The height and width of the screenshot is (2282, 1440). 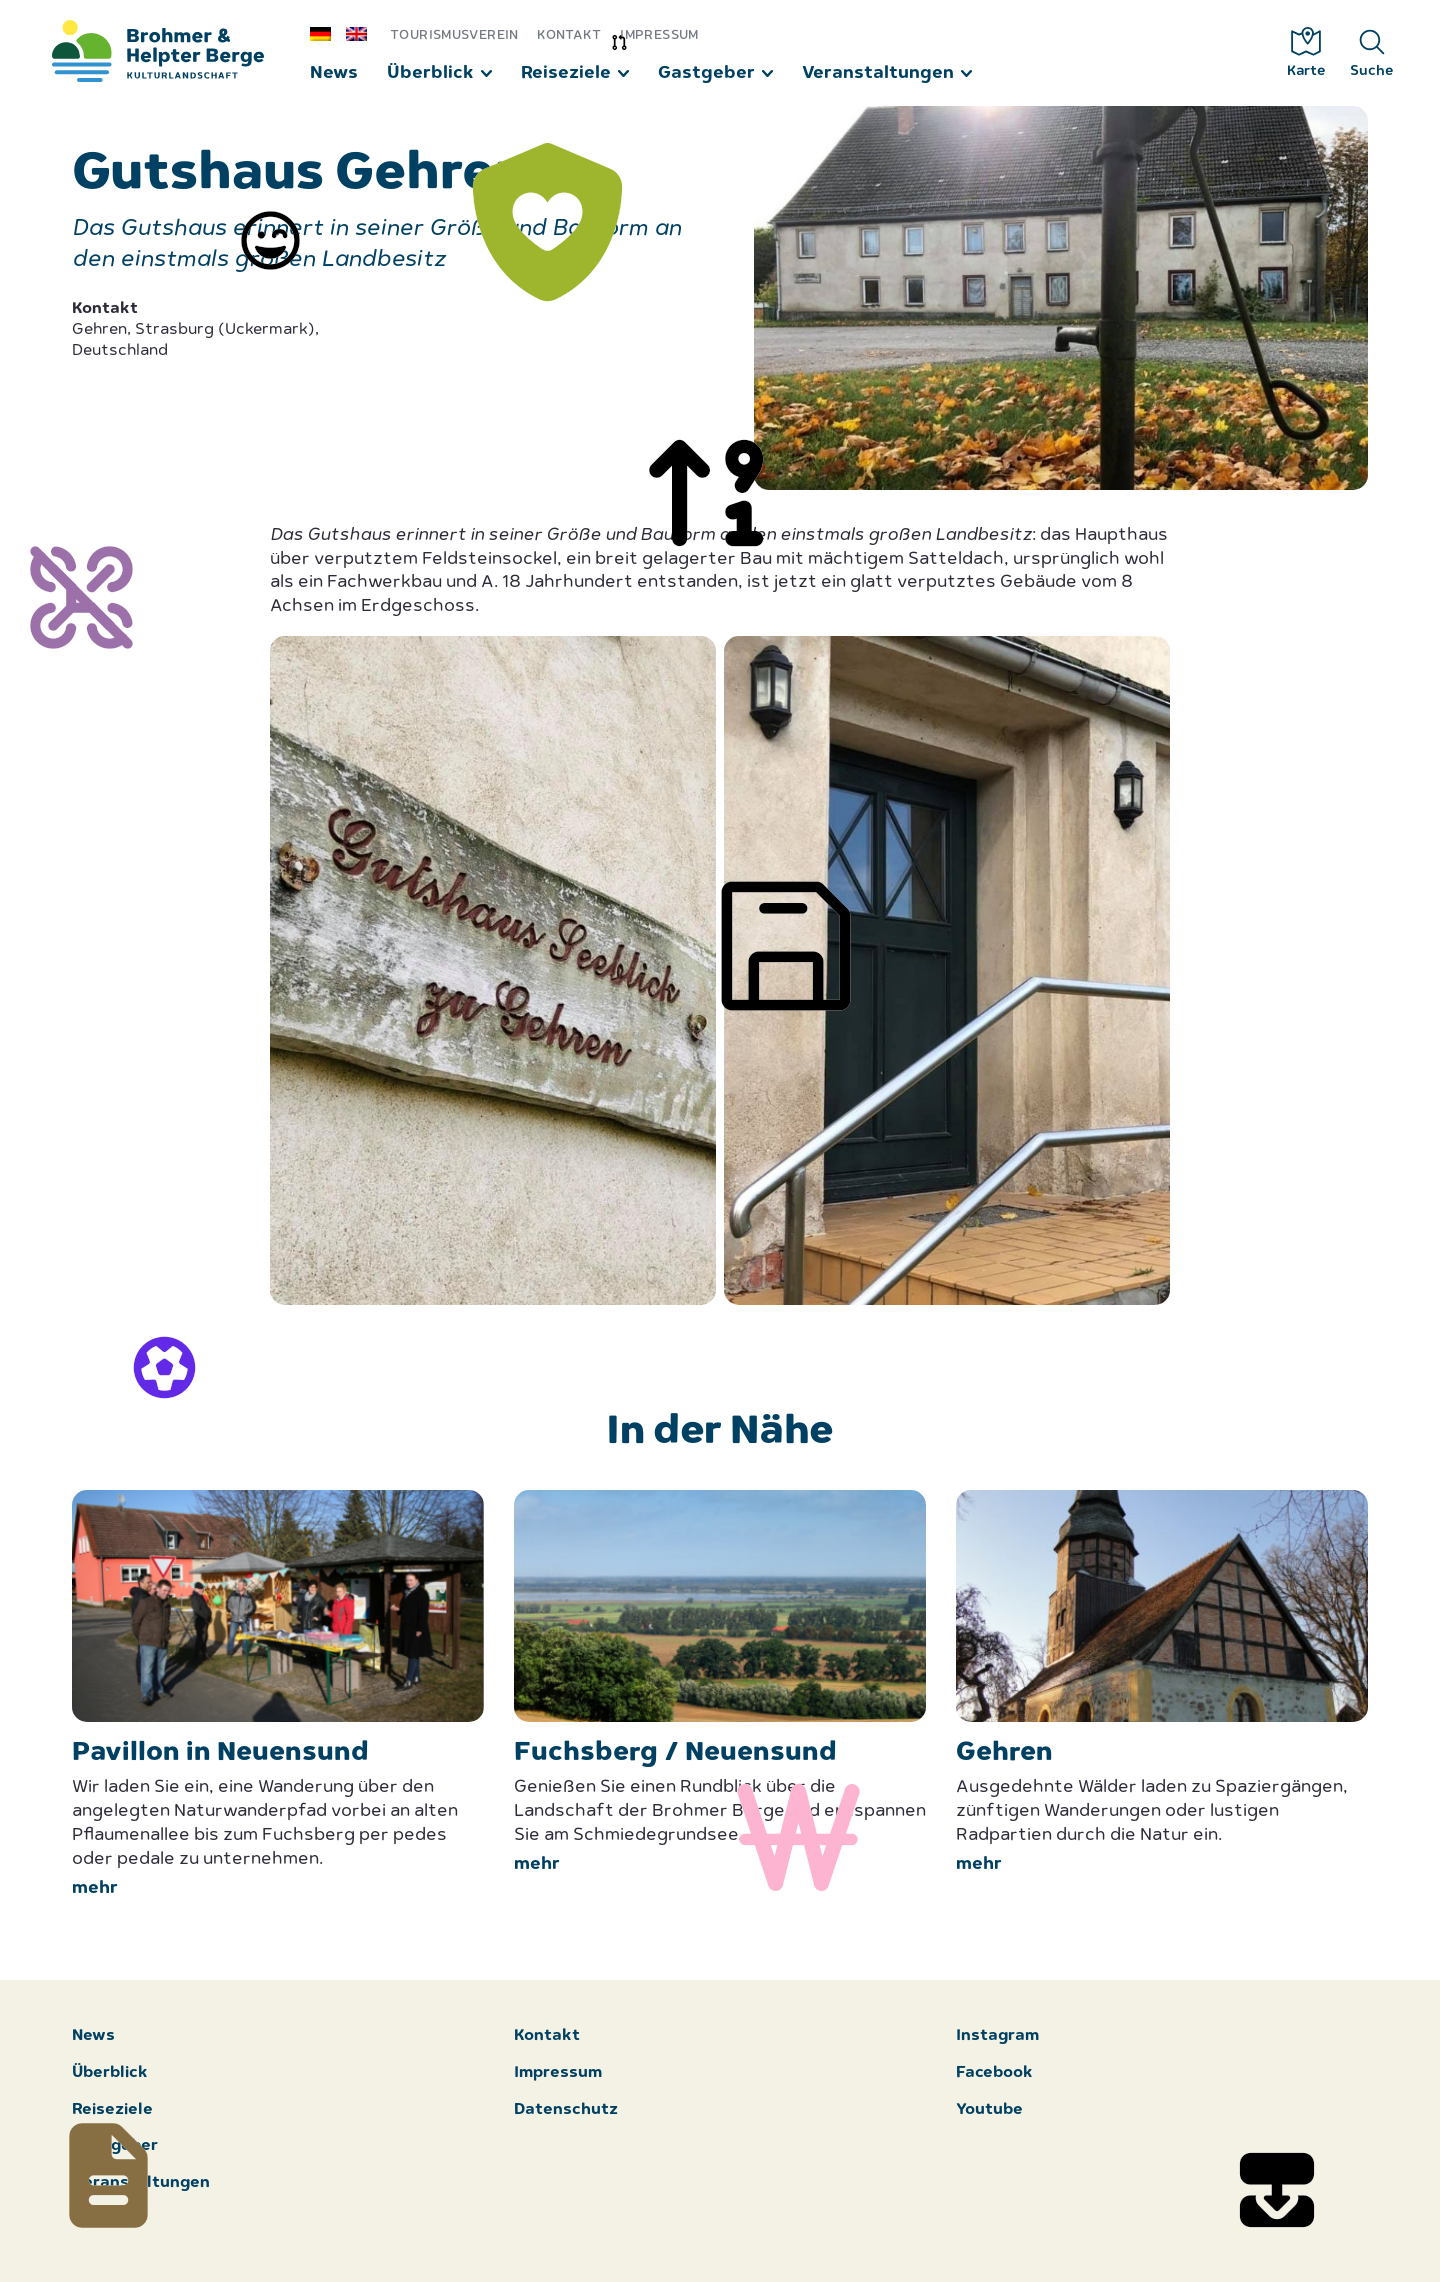 What do you see at coordinates (270, 240) in the screenshot?
I see `insert a winking emoji into text` at bounding box center [270, 240].